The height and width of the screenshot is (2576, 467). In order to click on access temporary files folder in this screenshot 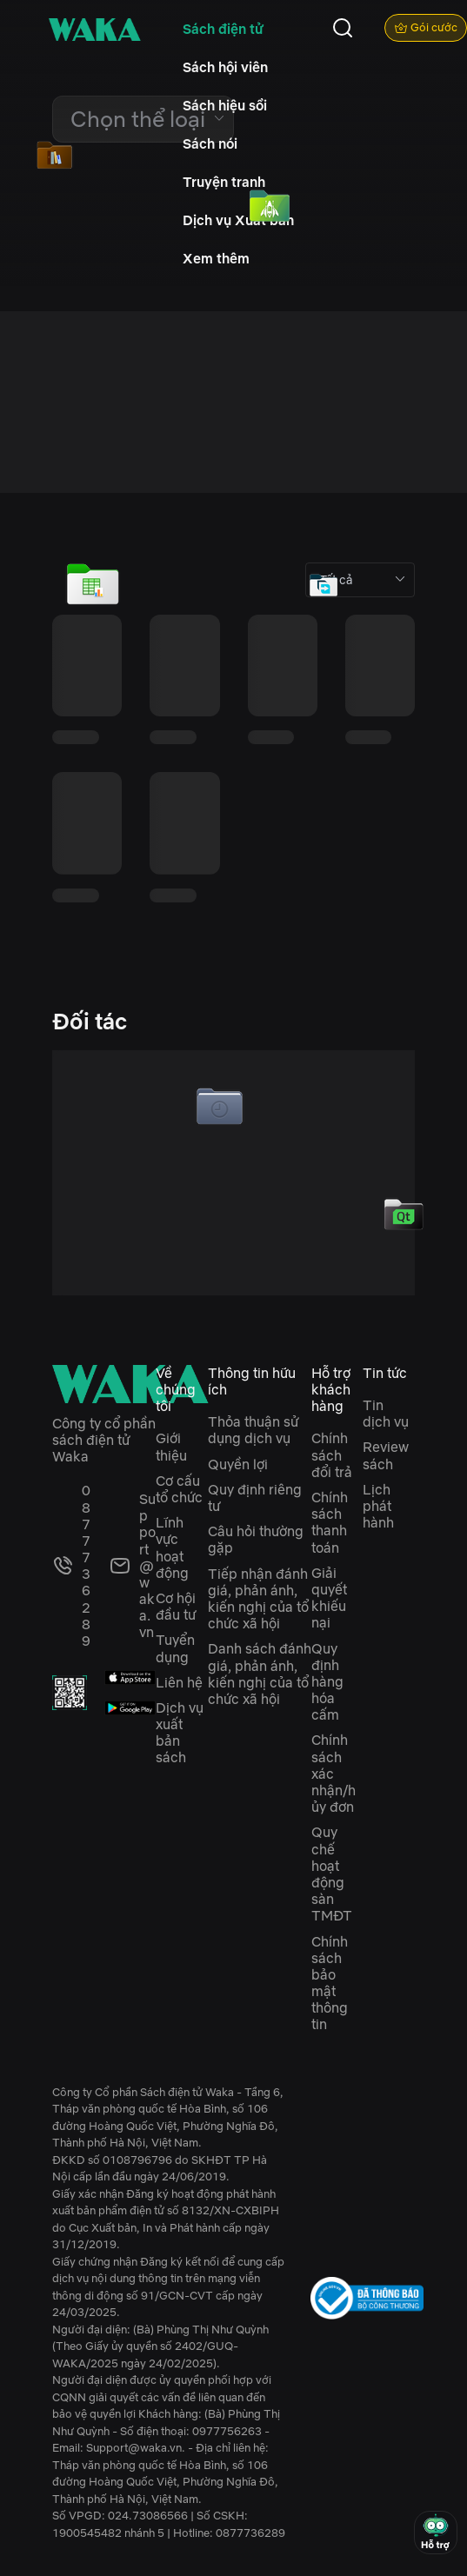, I will do `click(219, 1106)`.